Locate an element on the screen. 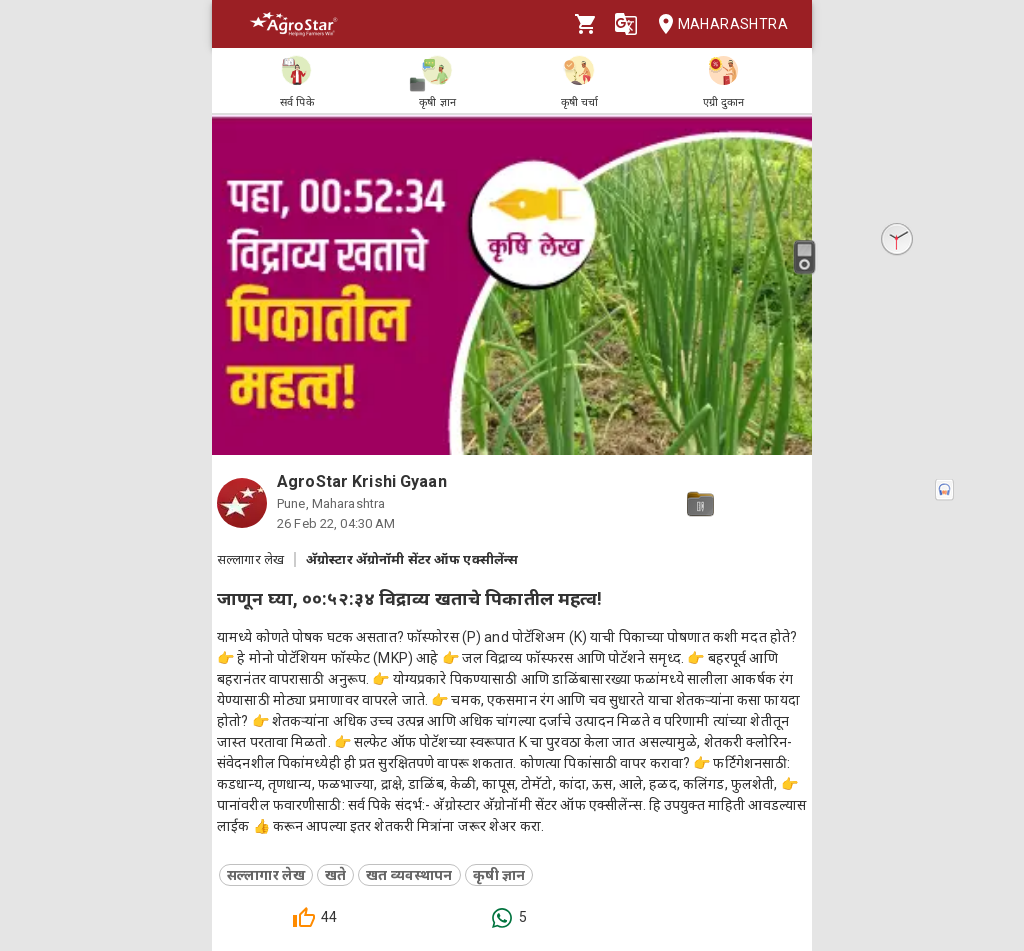  open templates folder is located at coordinates (700, 503).